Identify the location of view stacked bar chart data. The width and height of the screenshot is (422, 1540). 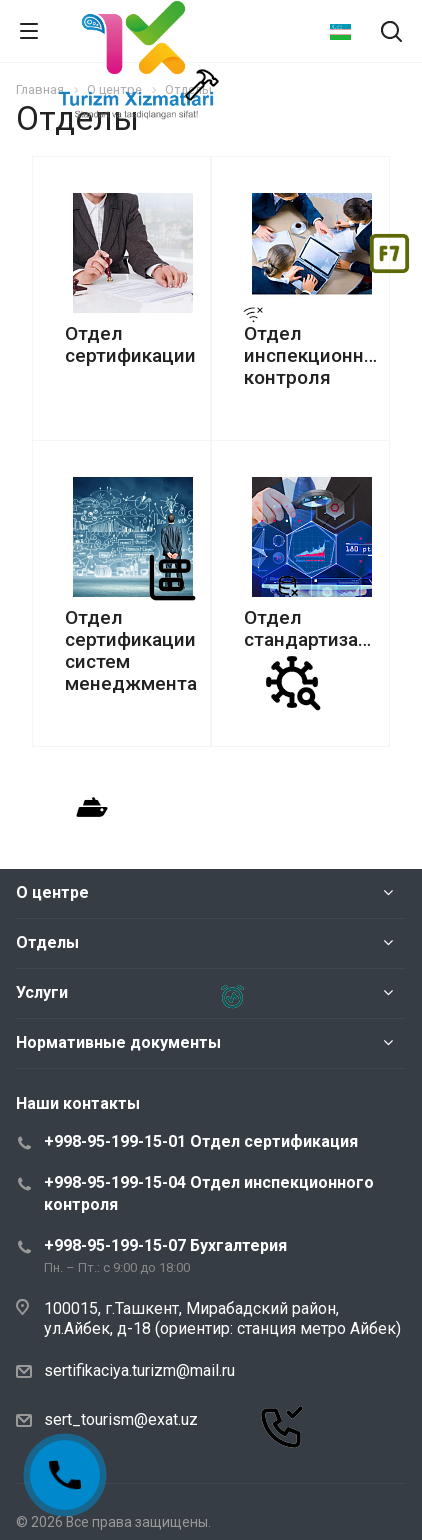
(172, 577).